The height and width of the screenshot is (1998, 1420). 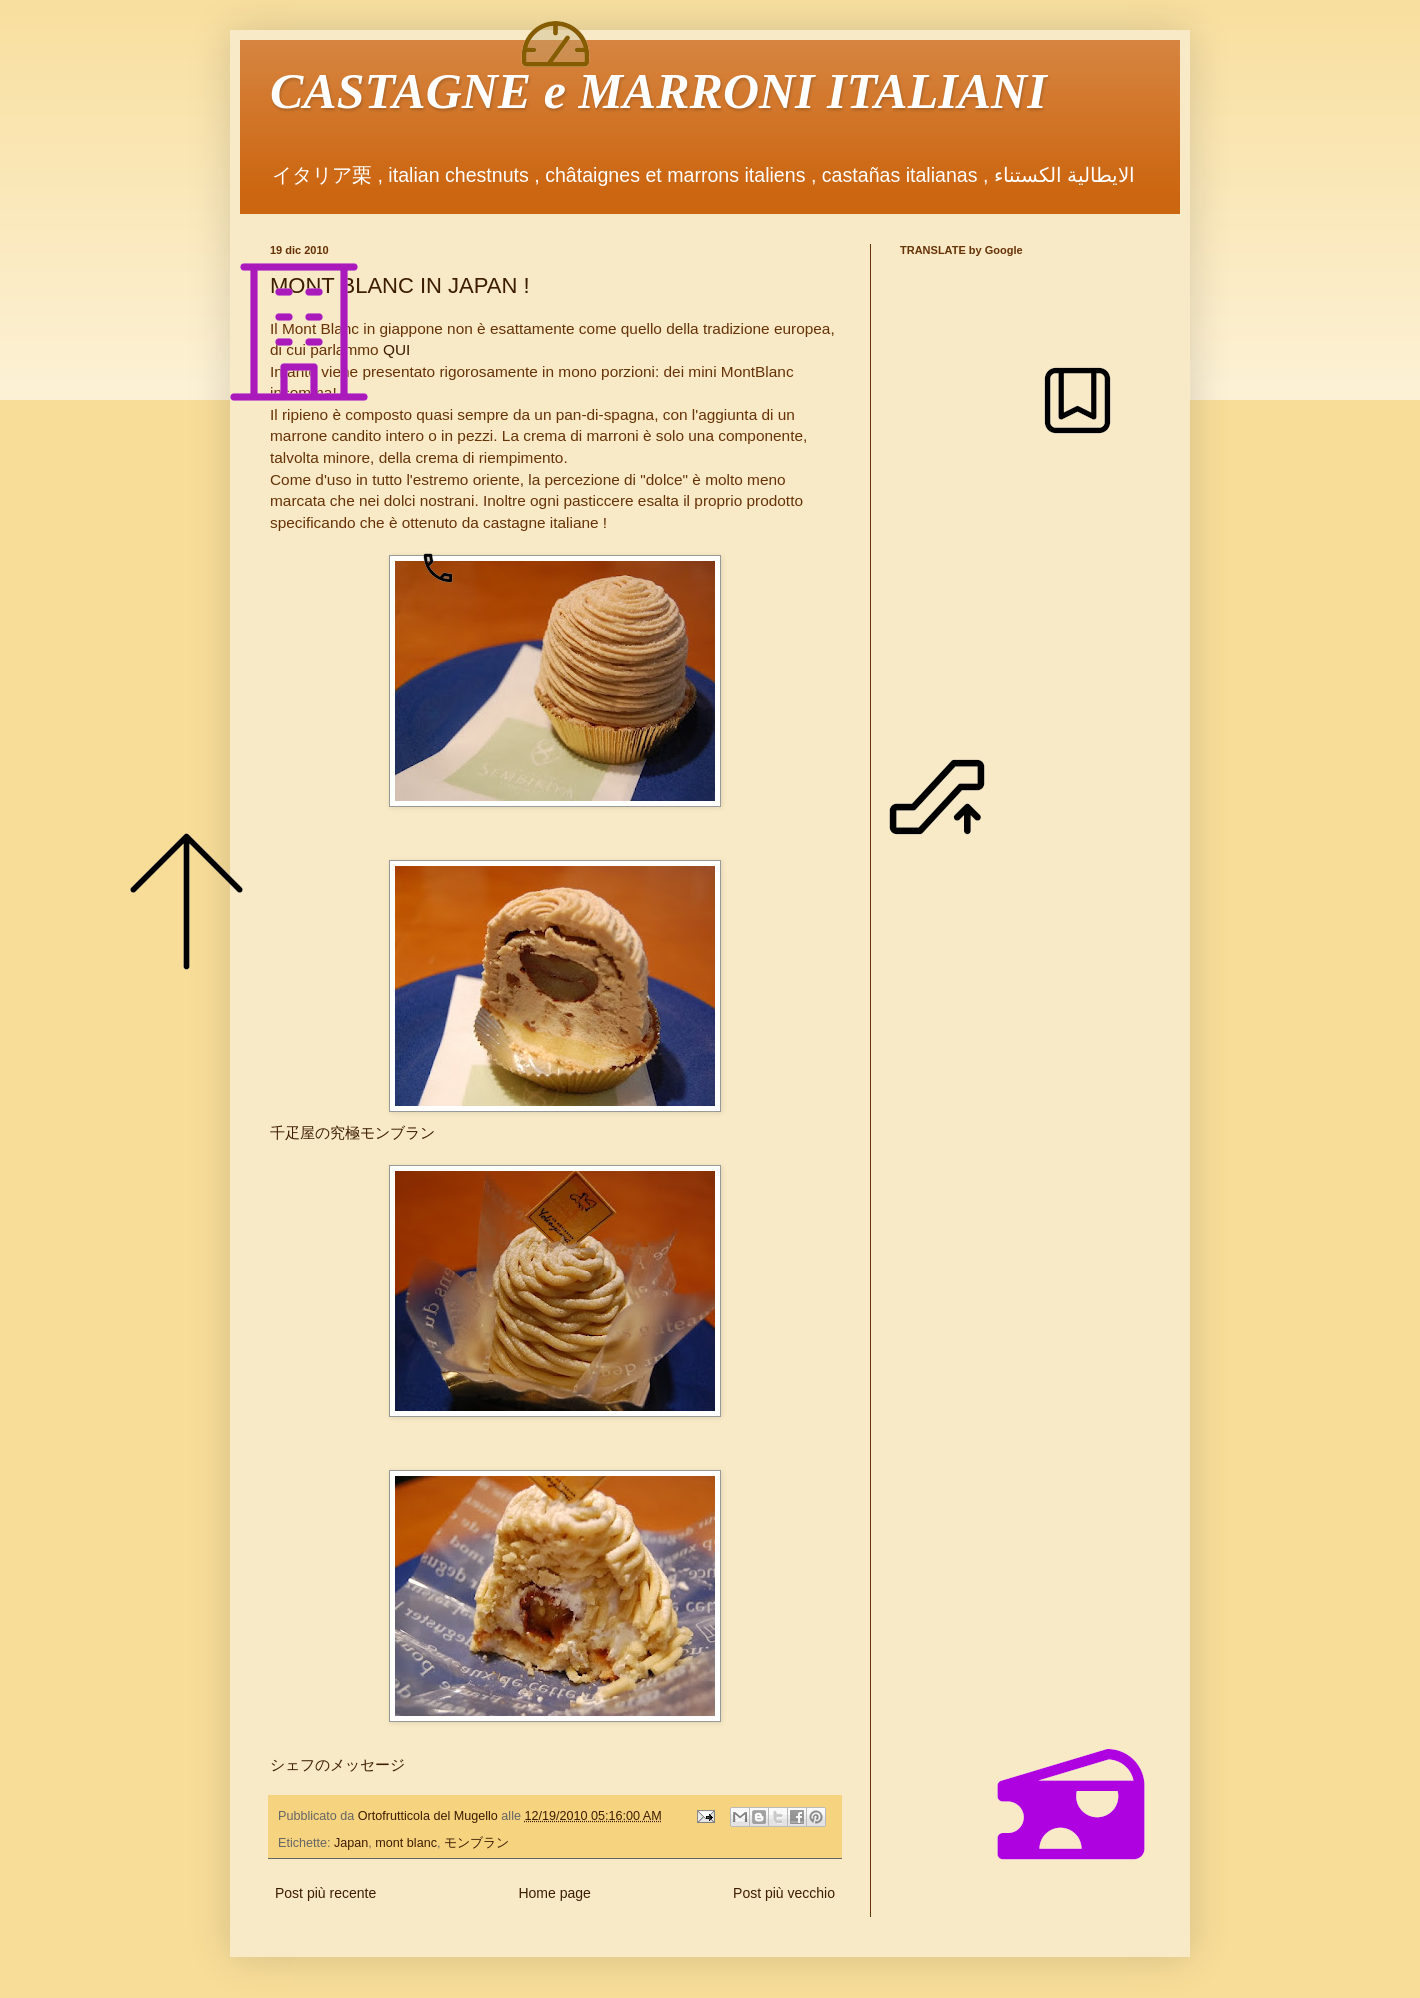 I want to click on scroll to top of page, so click(x=186, y=901).